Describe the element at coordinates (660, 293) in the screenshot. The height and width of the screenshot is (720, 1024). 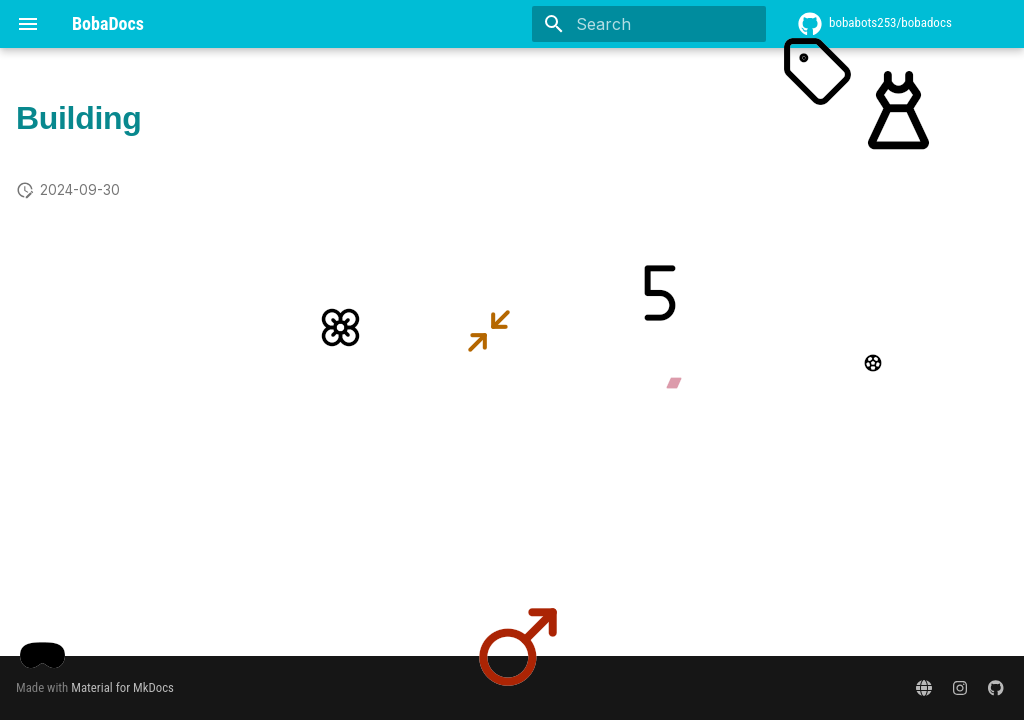
I see `indicates step 5 in a multi-step process` at that location.